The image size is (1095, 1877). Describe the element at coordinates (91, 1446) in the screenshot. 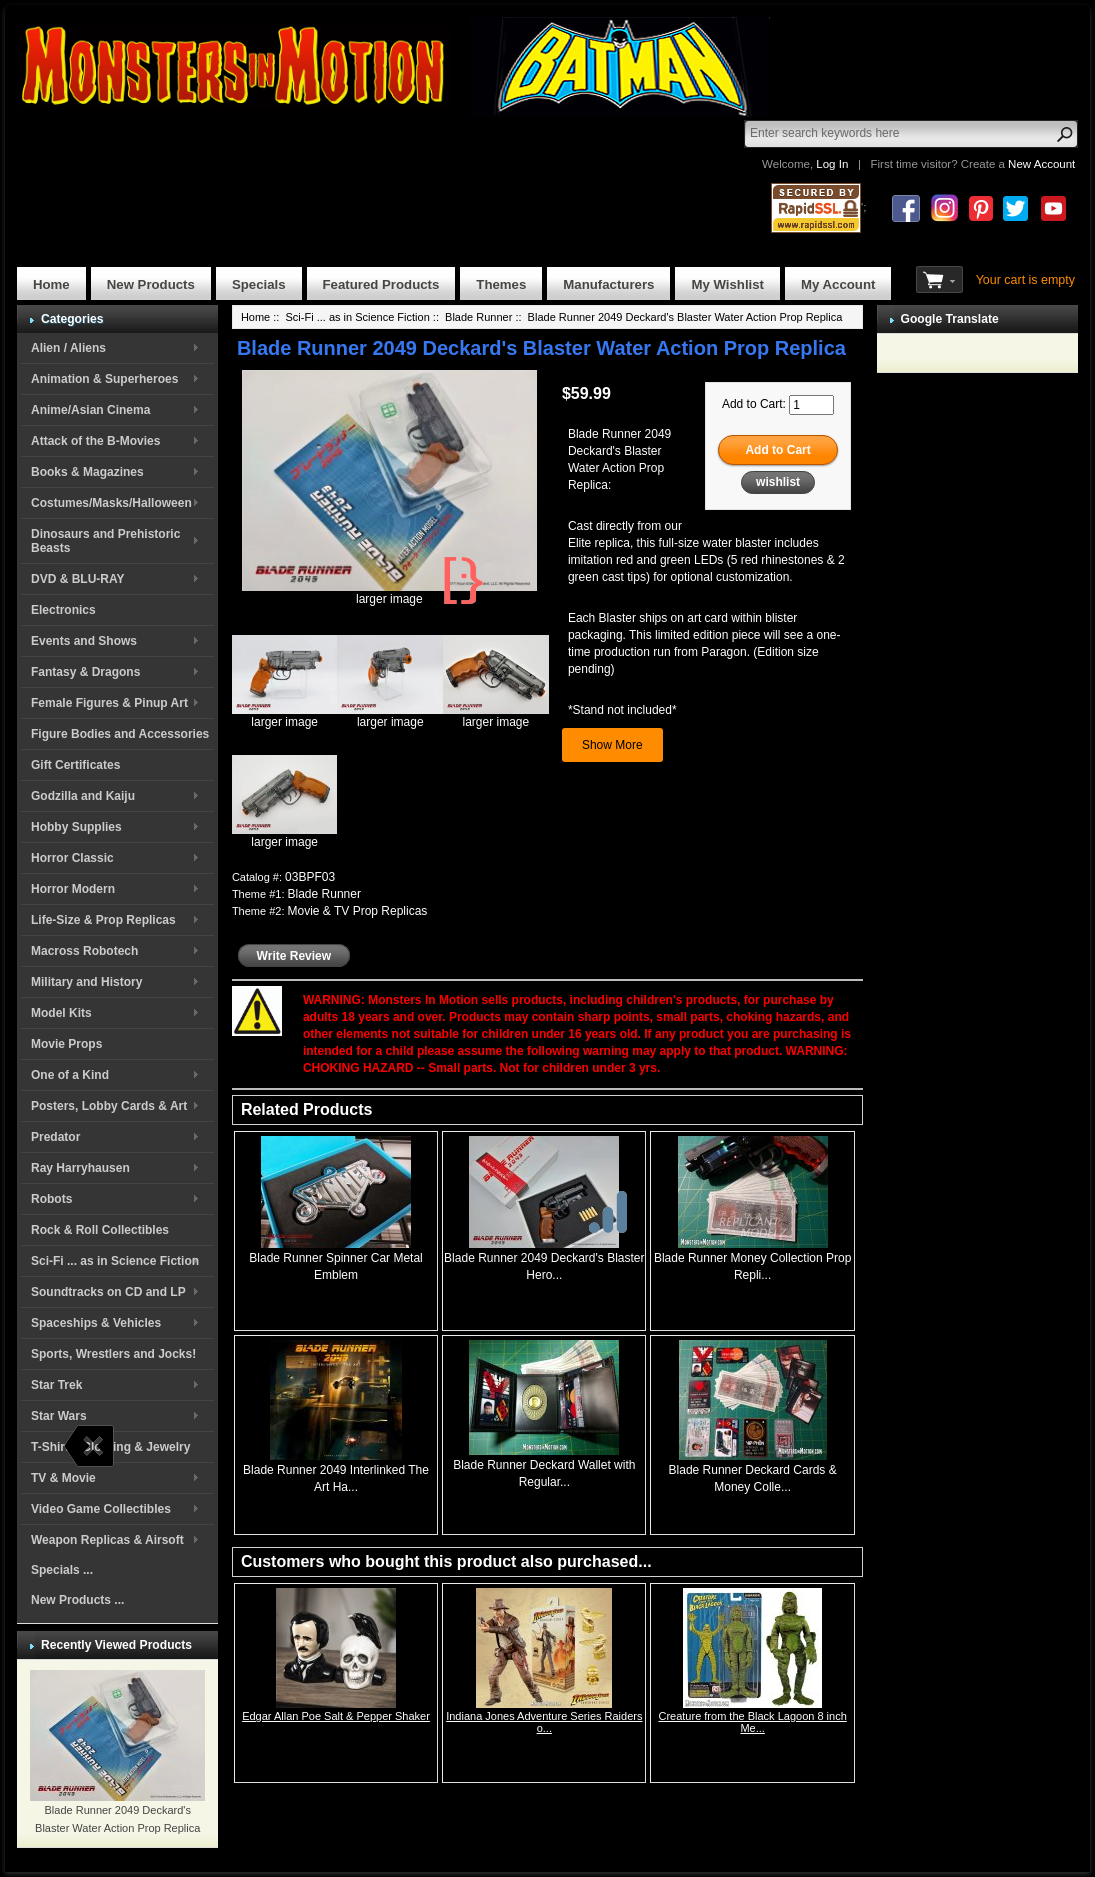

I see `delete previous character or backspace` at that location.